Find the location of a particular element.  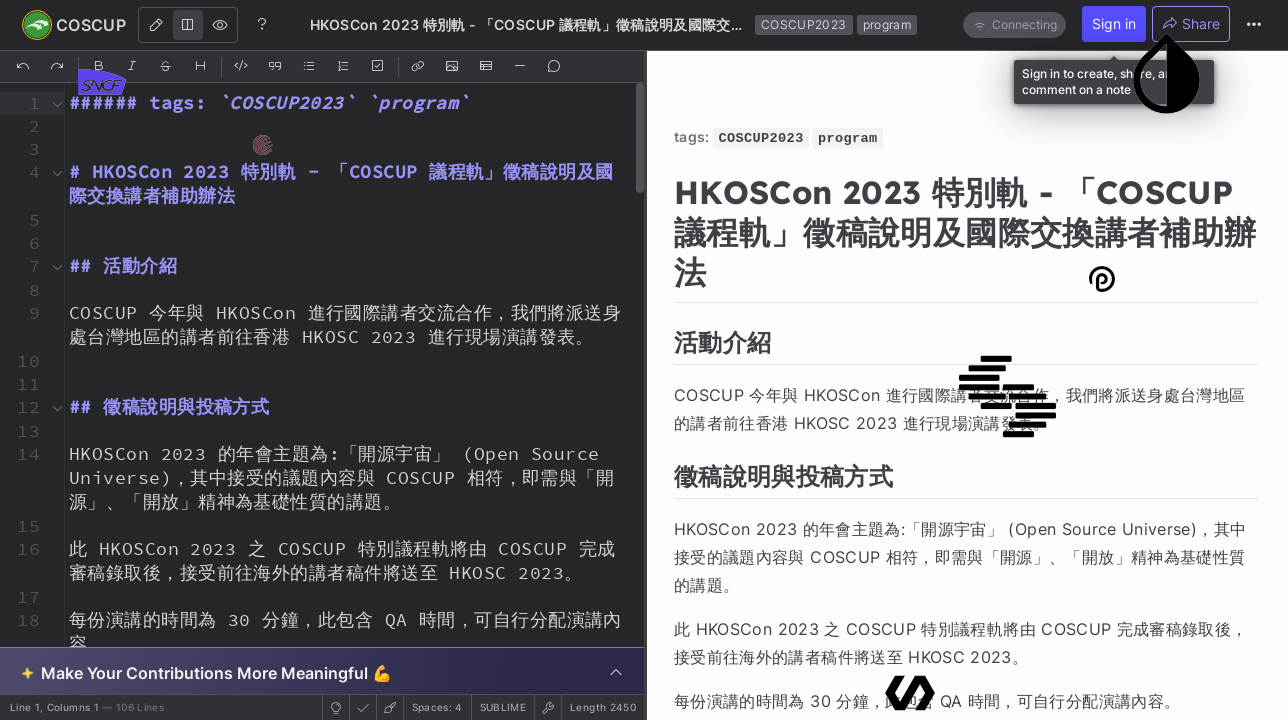

adjust contrast settings is located at coordinates (1166, 76).